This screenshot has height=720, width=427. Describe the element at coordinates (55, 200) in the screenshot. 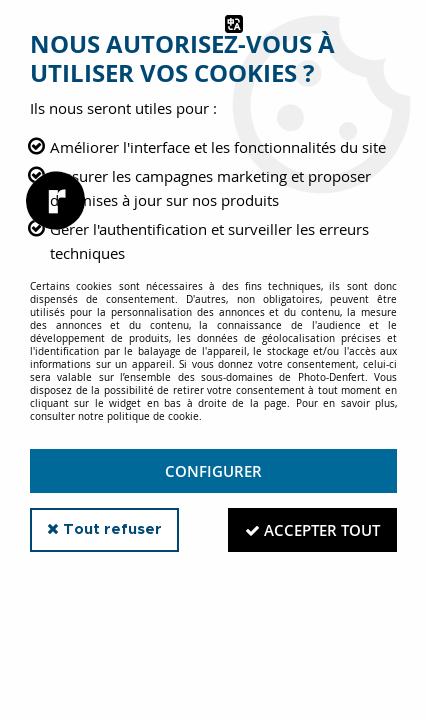

I see `open the Ravelry app` at that location.